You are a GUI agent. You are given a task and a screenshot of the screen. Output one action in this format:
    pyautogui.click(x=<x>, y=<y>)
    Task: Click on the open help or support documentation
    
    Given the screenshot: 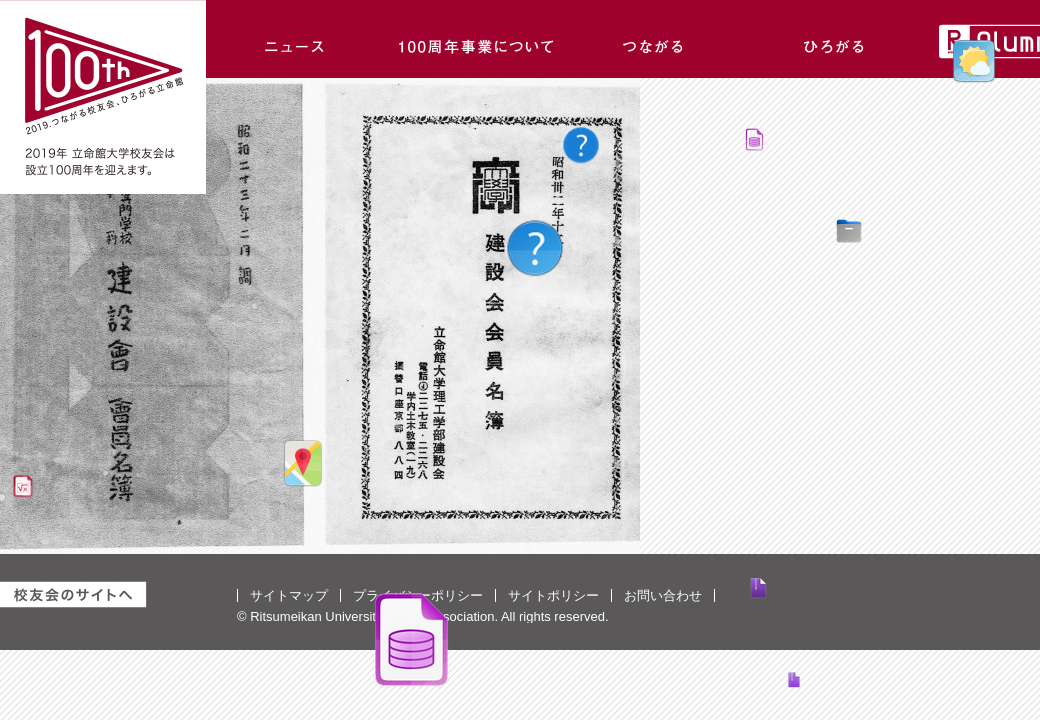 What is the action you would take?
    pyautogui.click(x=535, y=248)
    